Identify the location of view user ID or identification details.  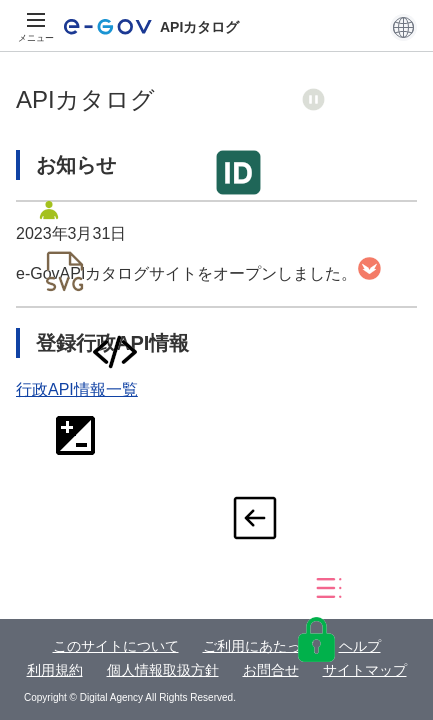
(238, 172).